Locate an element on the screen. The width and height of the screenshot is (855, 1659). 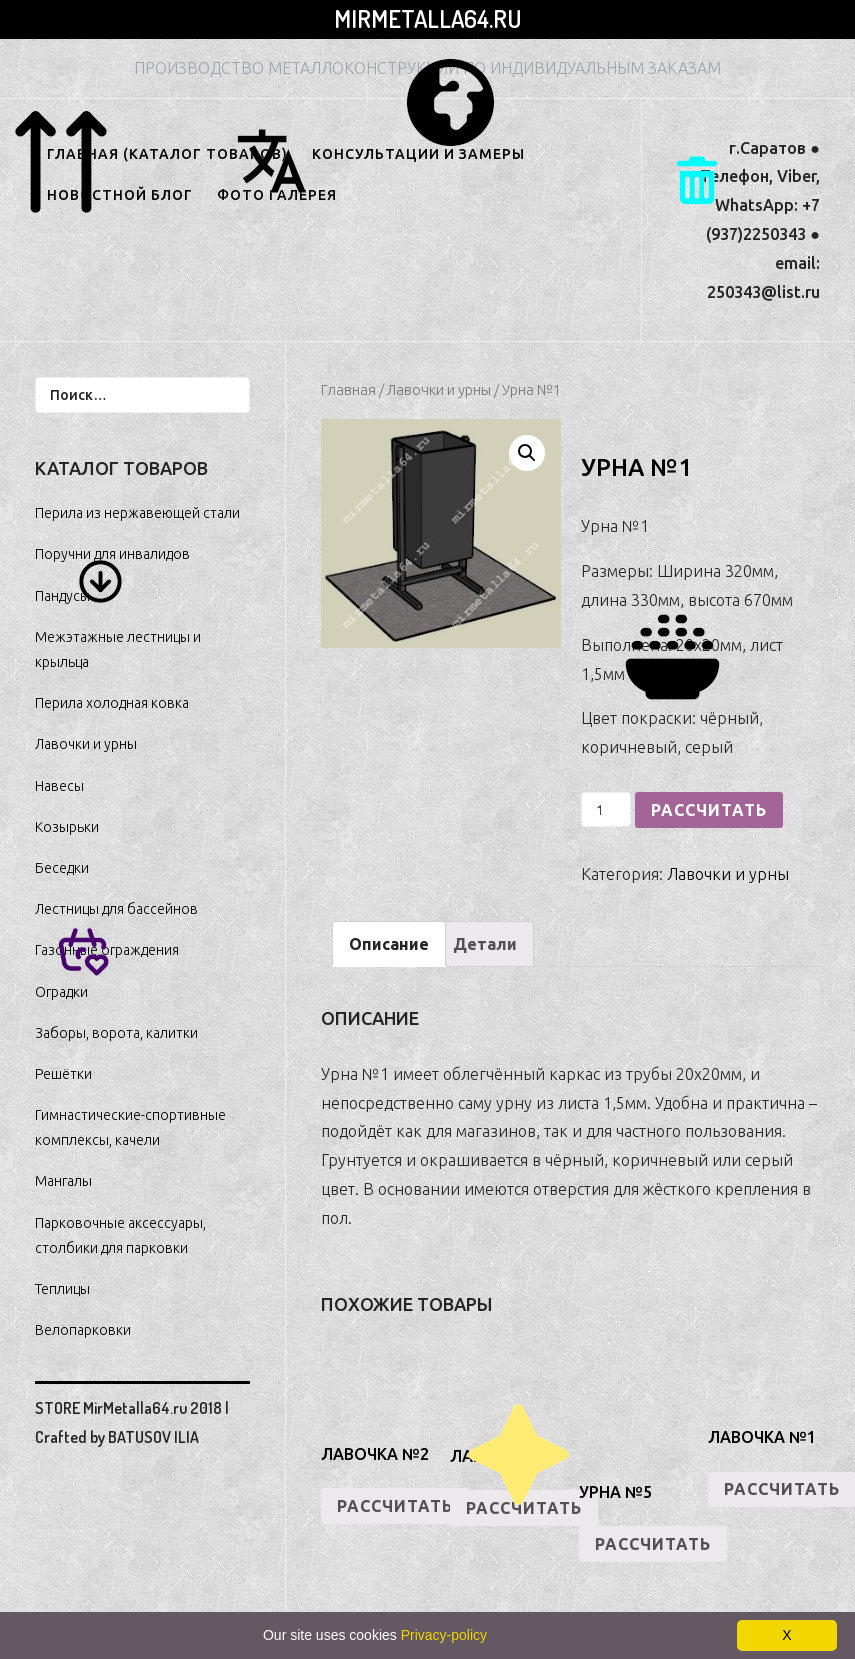
view rice or grain-based meal options is located at coordinates (672, 658).